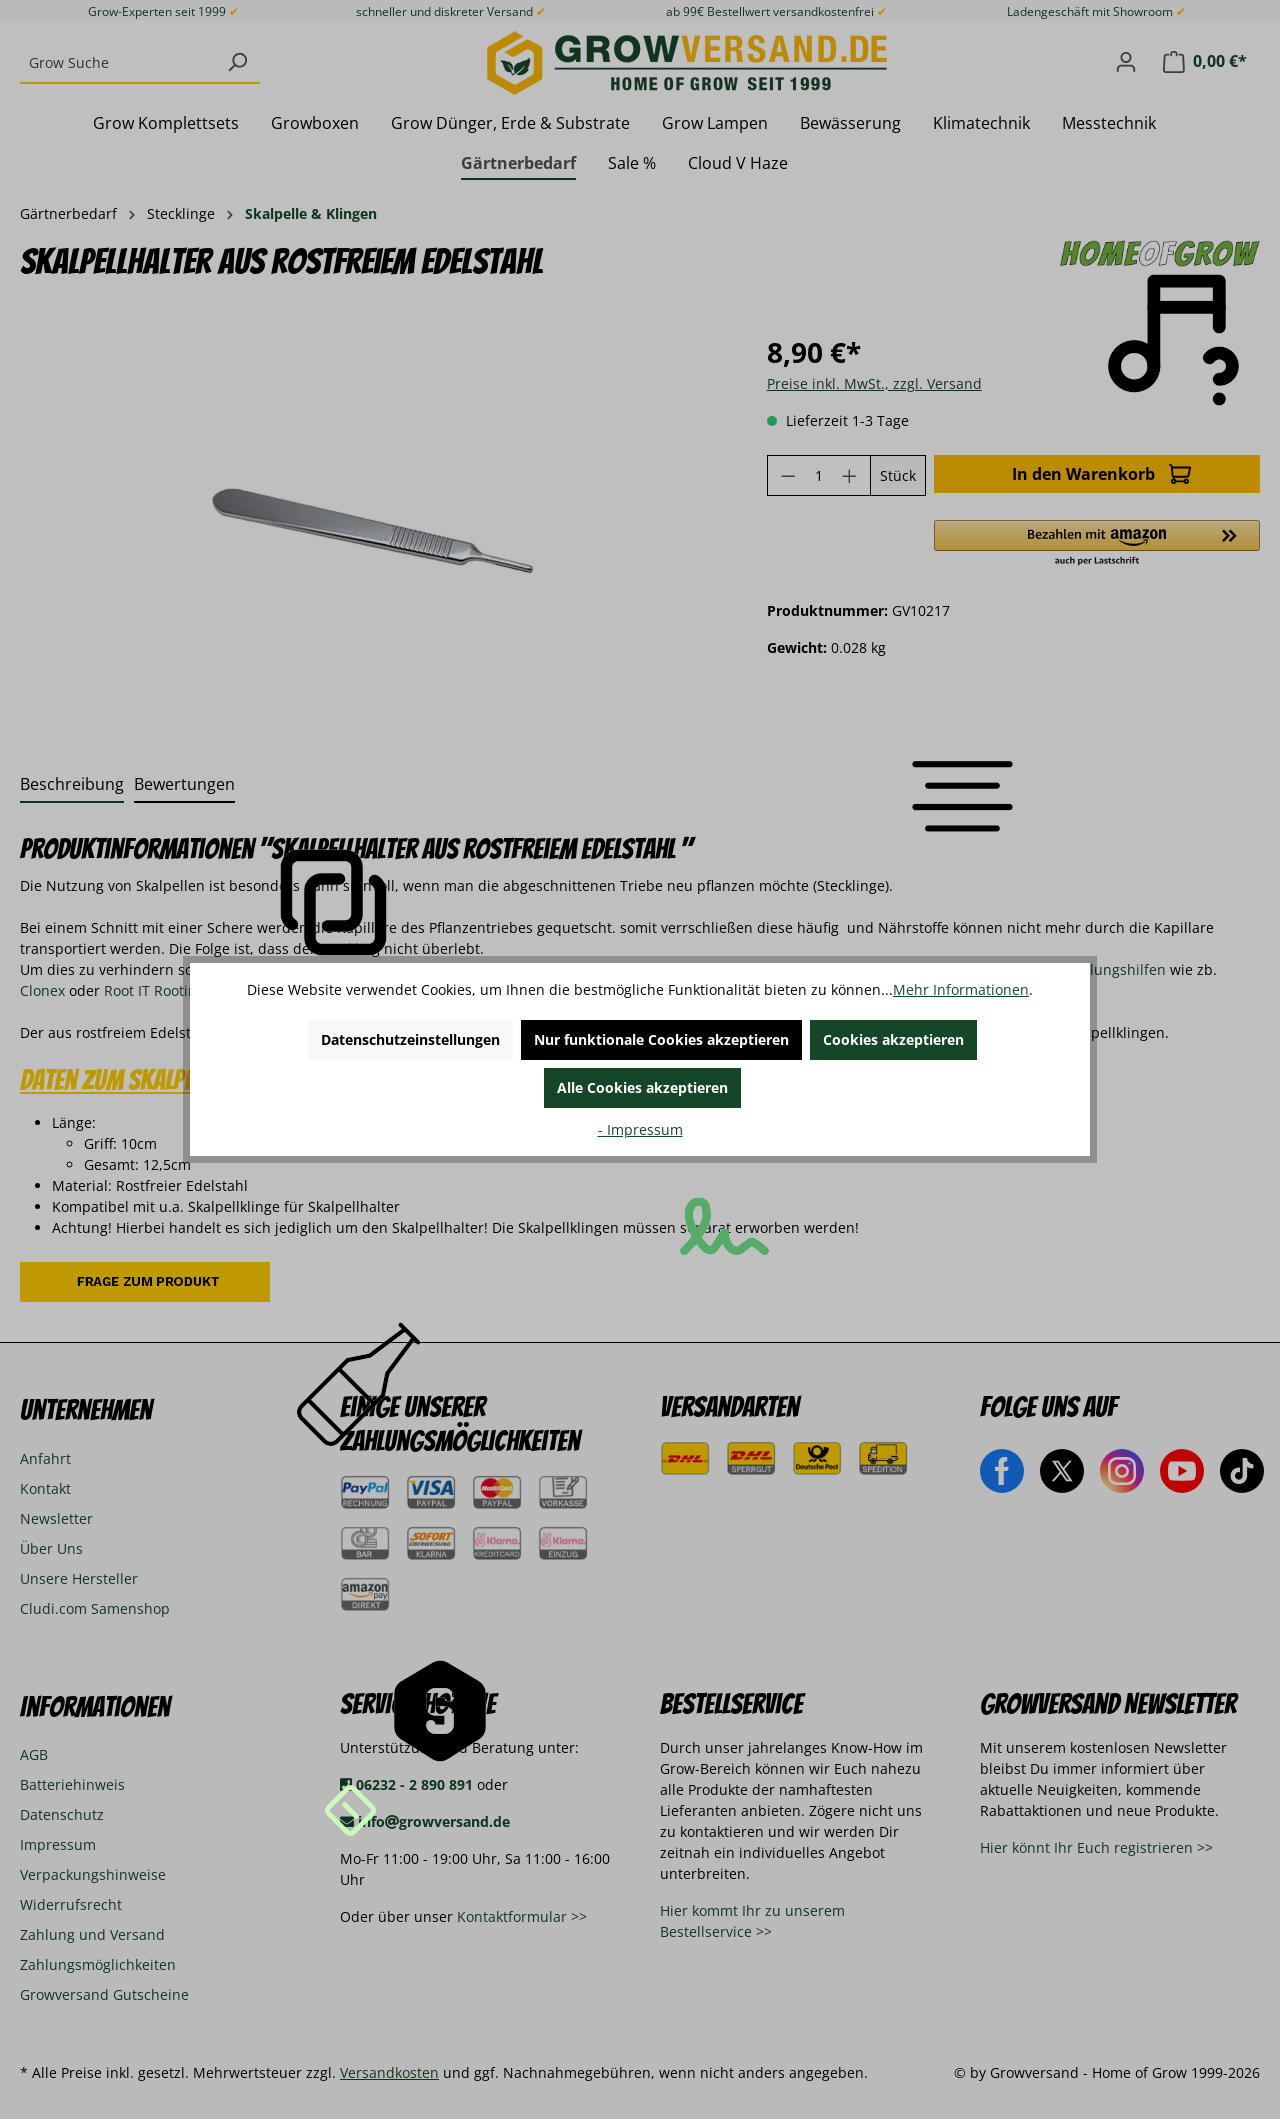 This screenshot has width=1280, height=2119. Describe the element at coordinates (440, 1711) in the screenshot. I see `indicates a service or feature starting with "S"` at that location.